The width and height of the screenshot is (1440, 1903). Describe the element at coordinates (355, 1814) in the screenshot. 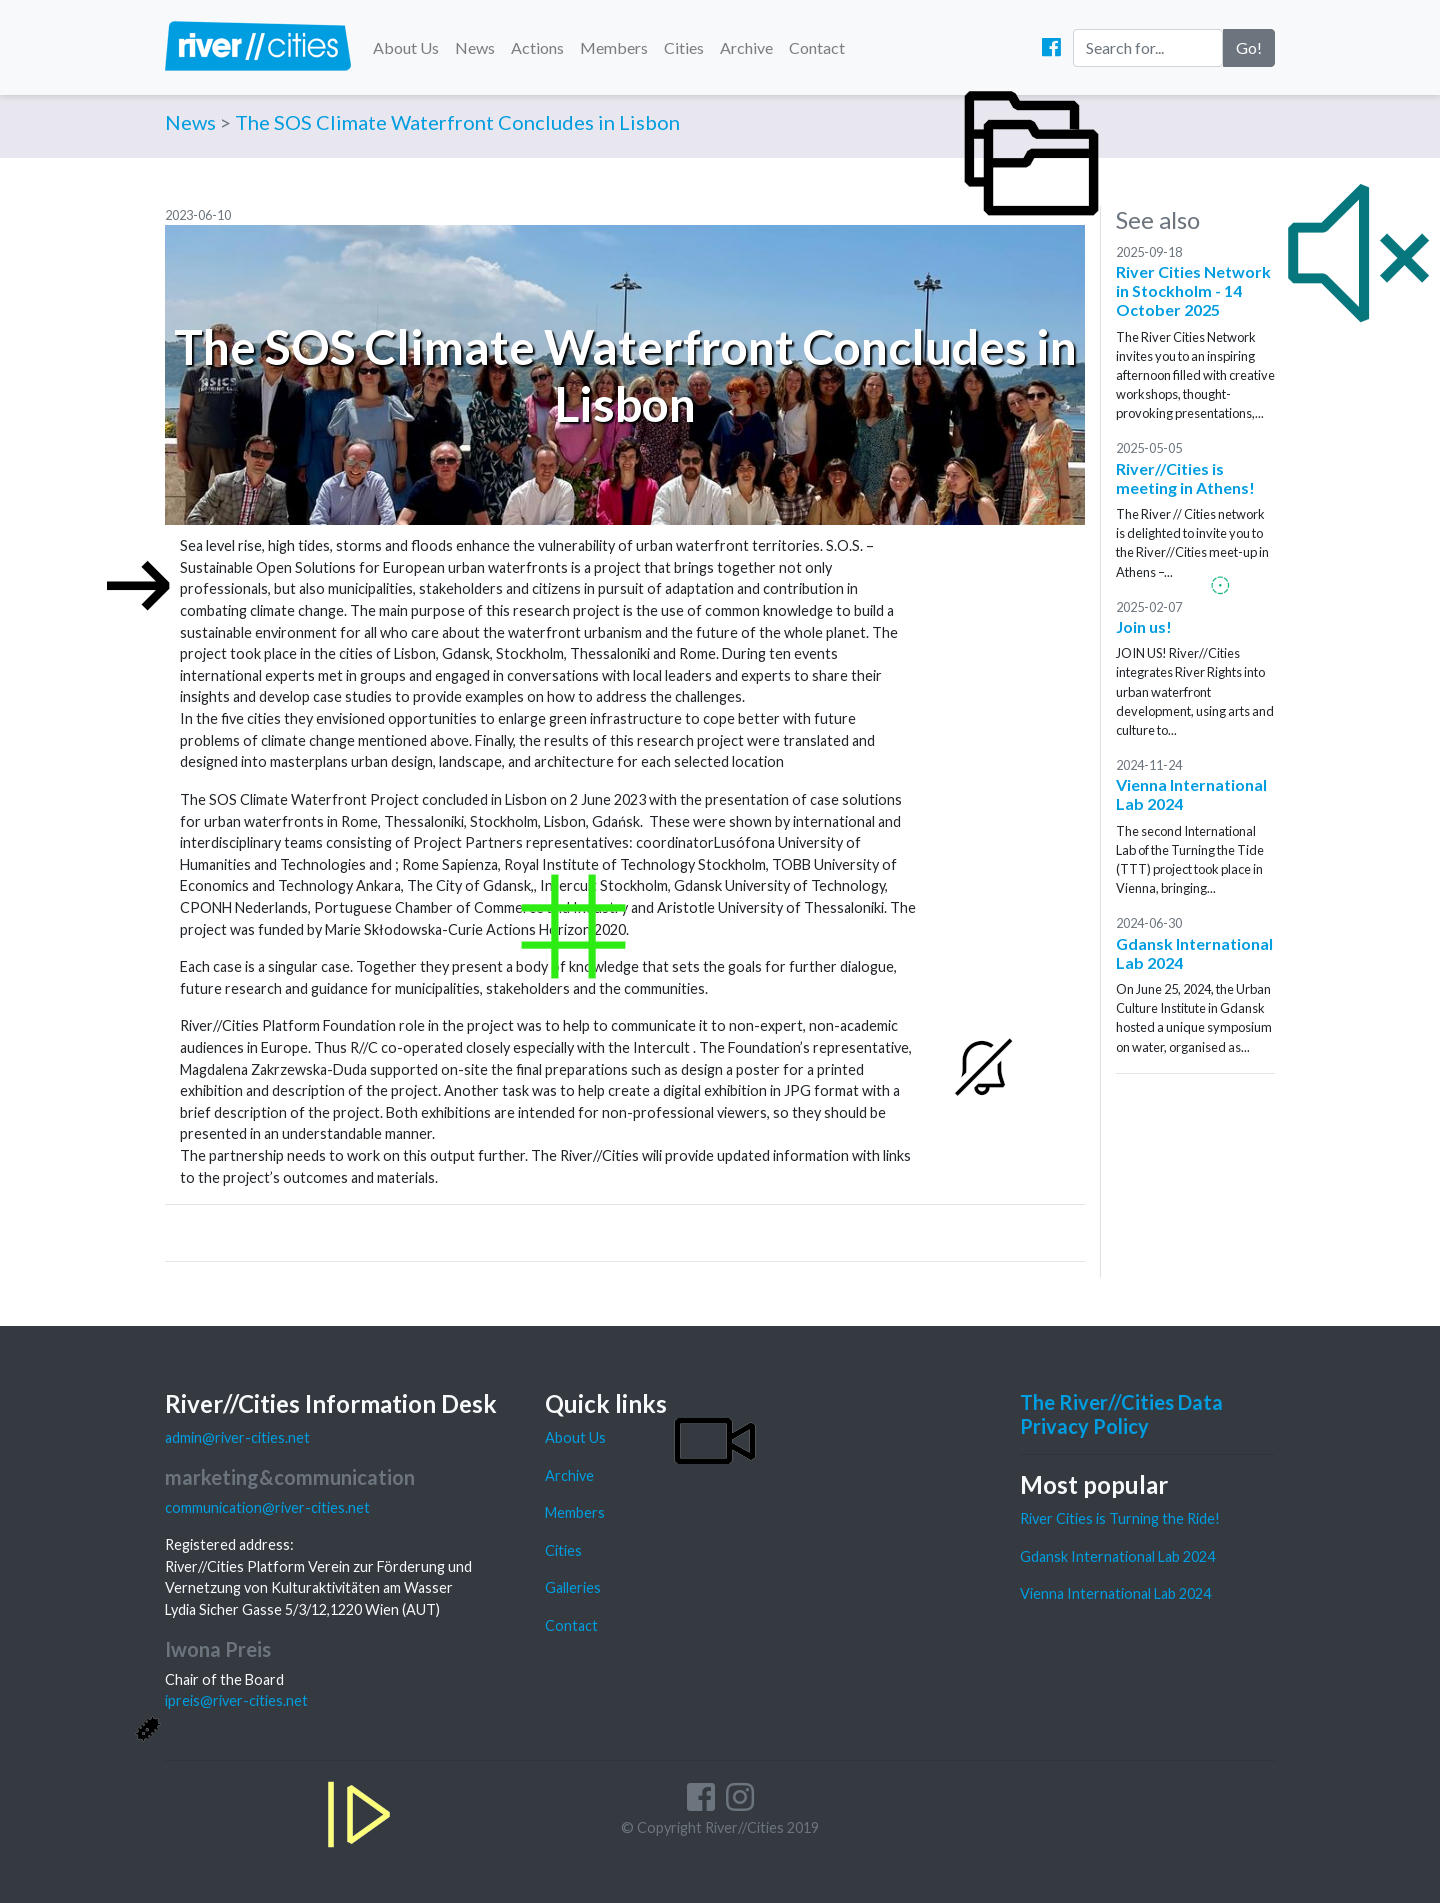

I see `continue debugging past current breakpoint` at that location.